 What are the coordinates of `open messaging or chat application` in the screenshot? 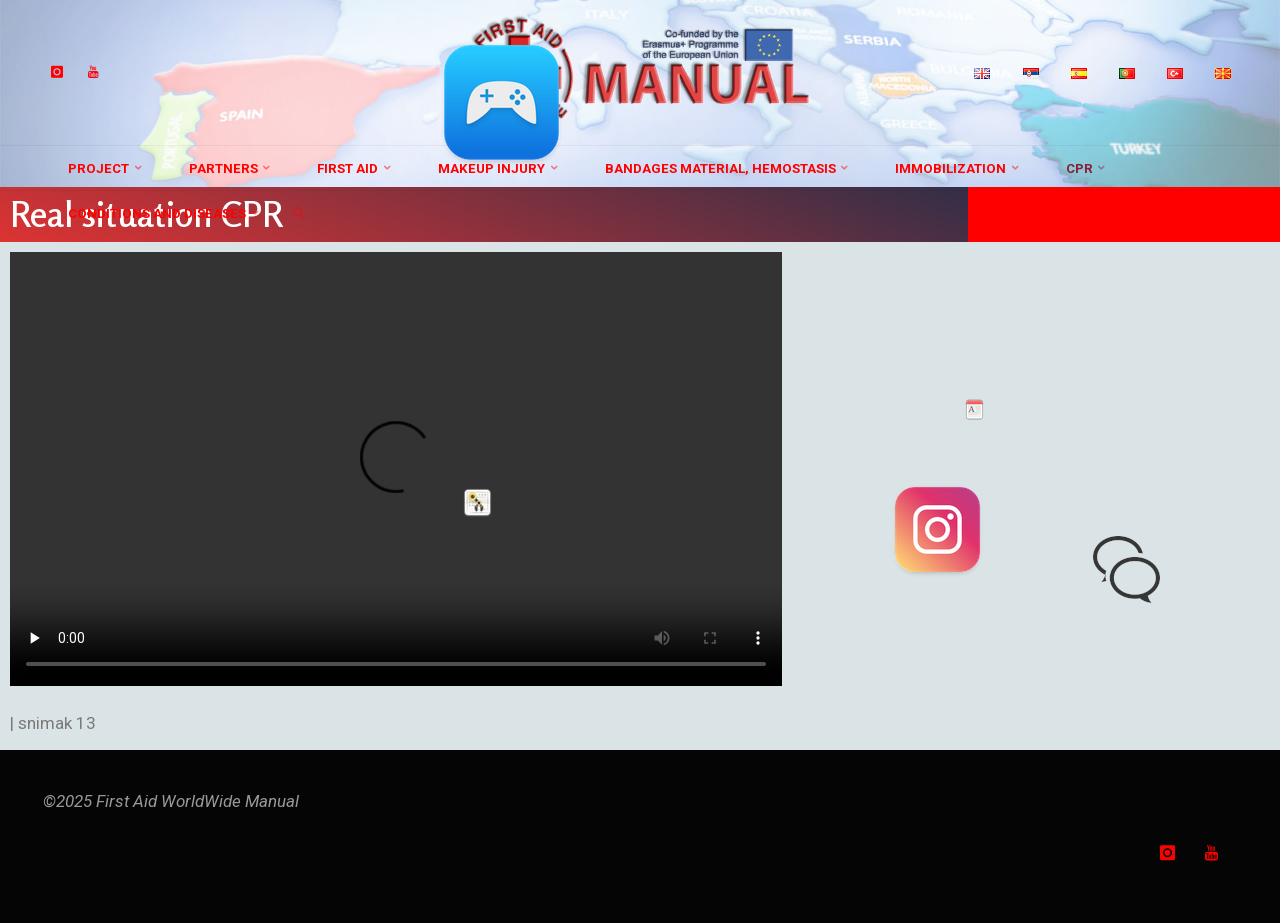 It's located at (1126, 569).